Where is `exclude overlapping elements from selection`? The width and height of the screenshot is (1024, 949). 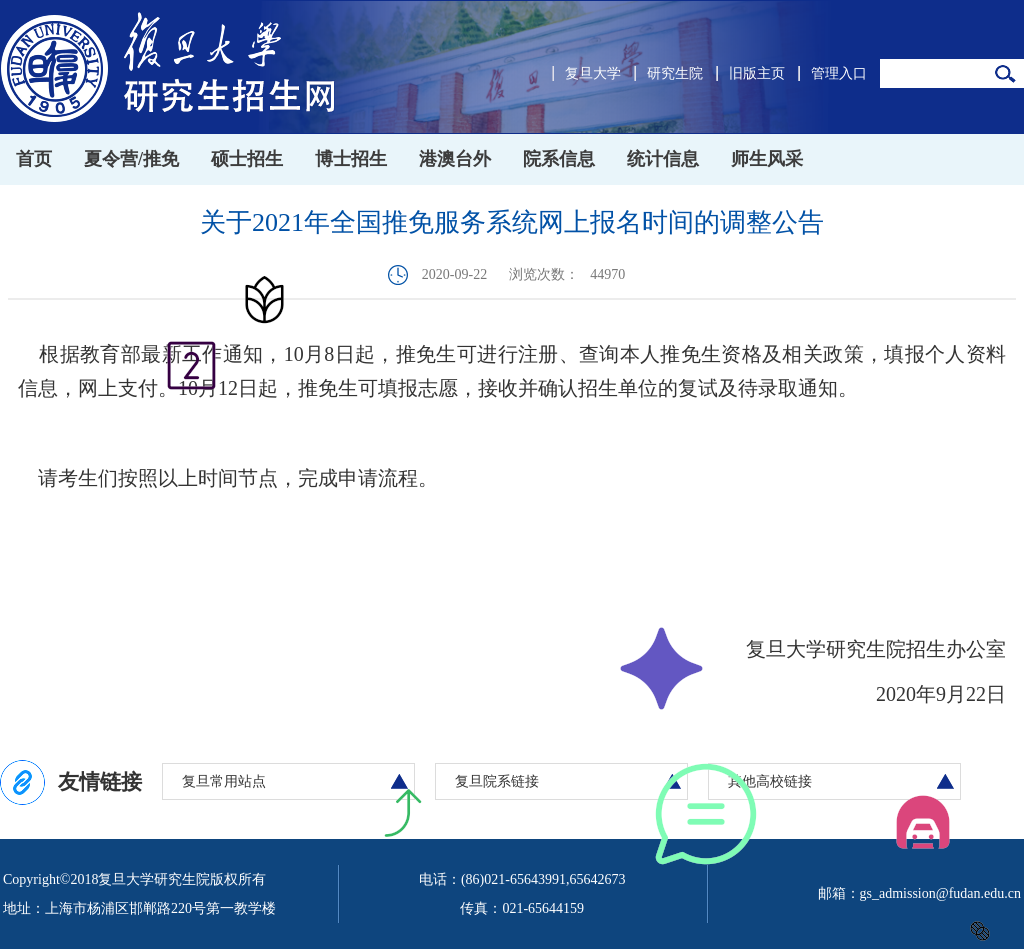 exclude overlapping elements from selection is located at coordinates (980, 931).